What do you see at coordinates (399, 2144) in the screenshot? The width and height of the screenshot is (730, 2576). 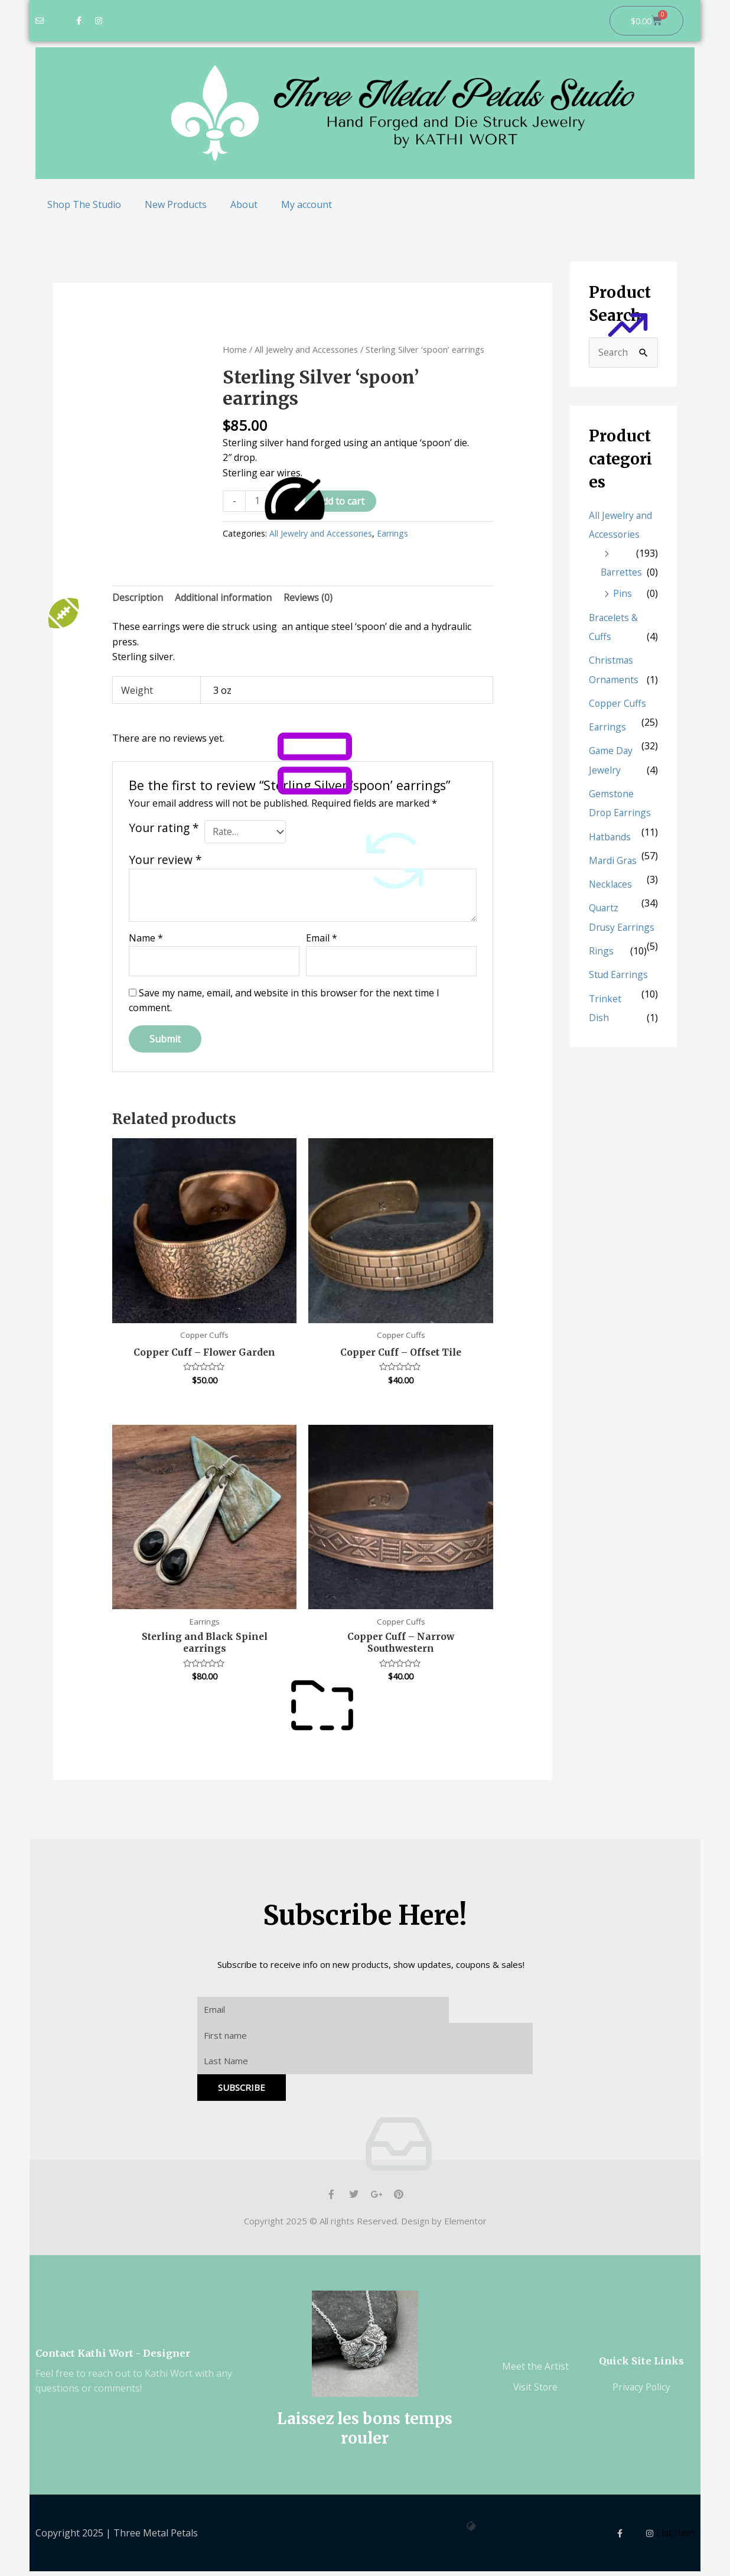 I see `view your inbox` at bounding box center [399, 2144].